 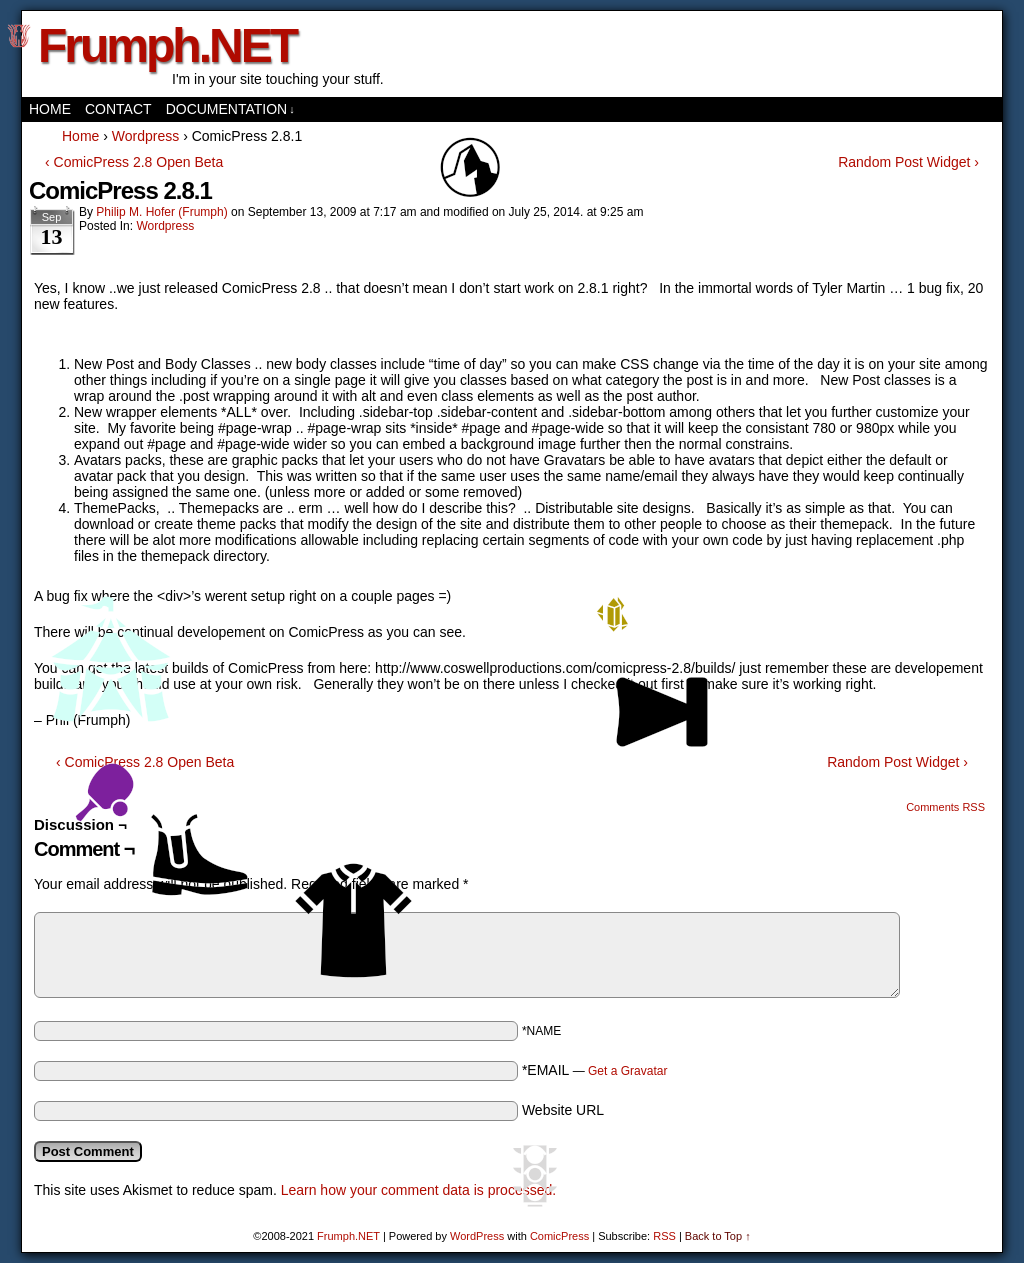 What do you see at coordinates (198, 849) in the screenshot?
I see `browse footwear or boot options` at bounding box center [198, 849].